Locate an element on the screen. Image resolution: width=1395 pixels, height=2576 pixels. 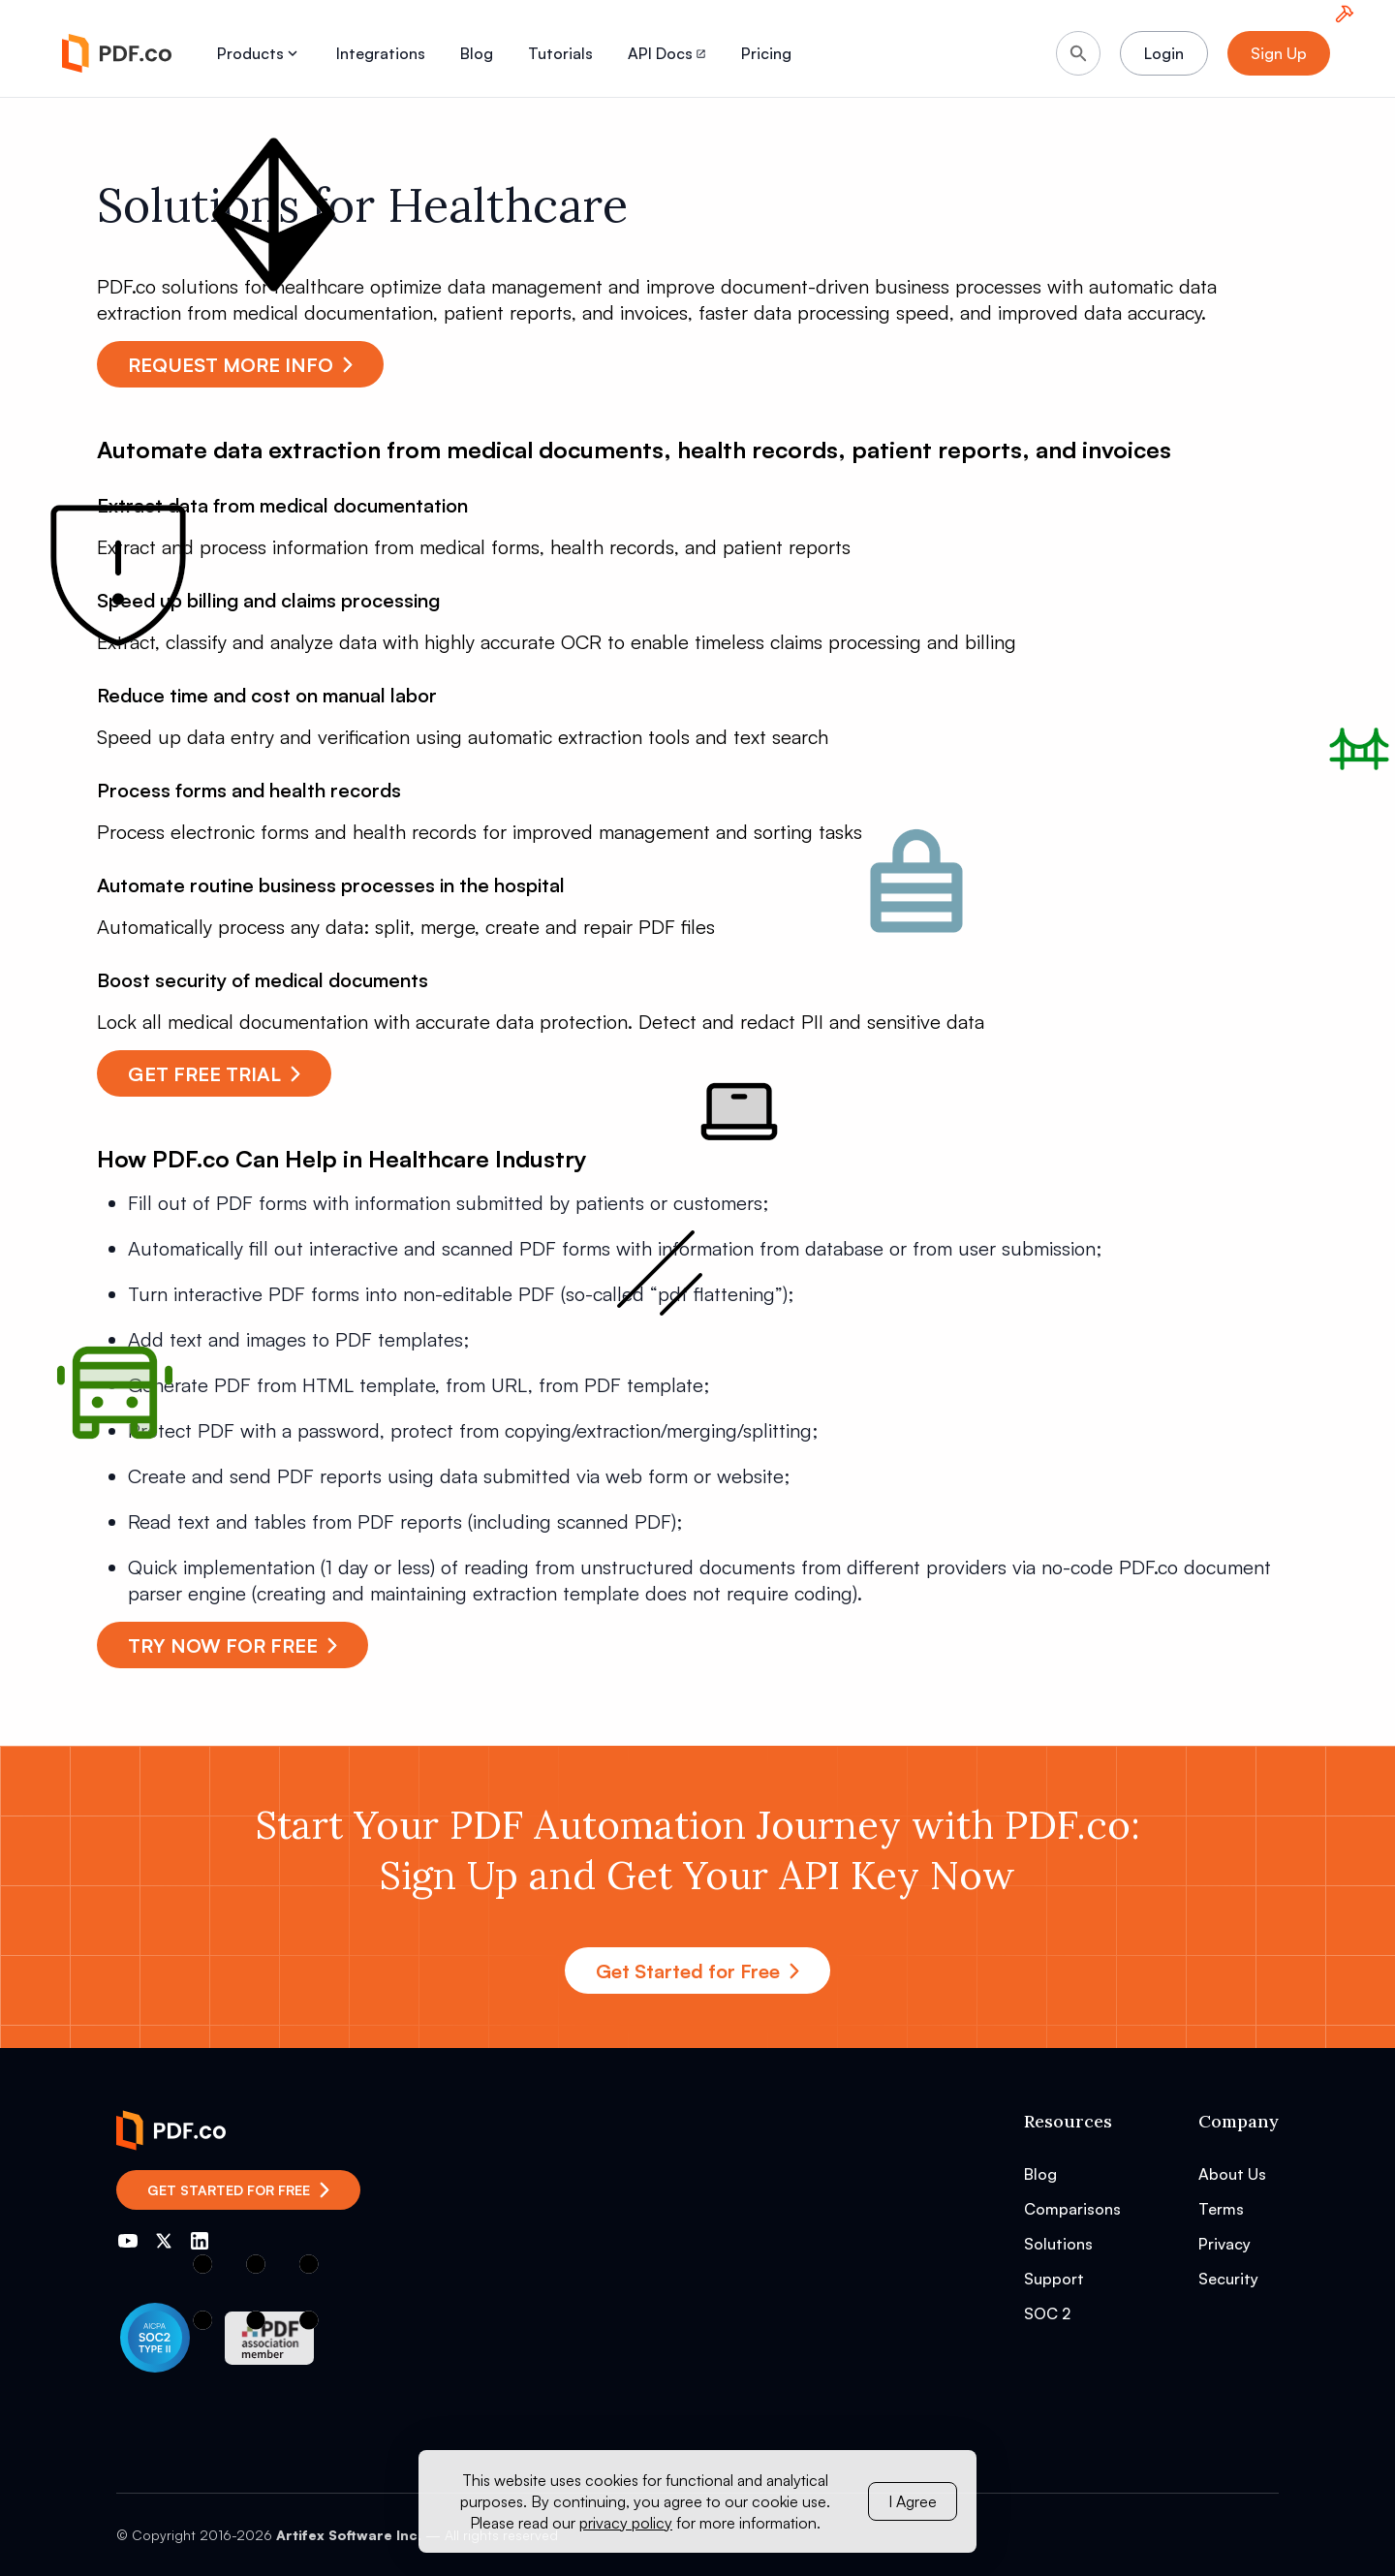
view public transit options is located at coordinates (114, 1392).